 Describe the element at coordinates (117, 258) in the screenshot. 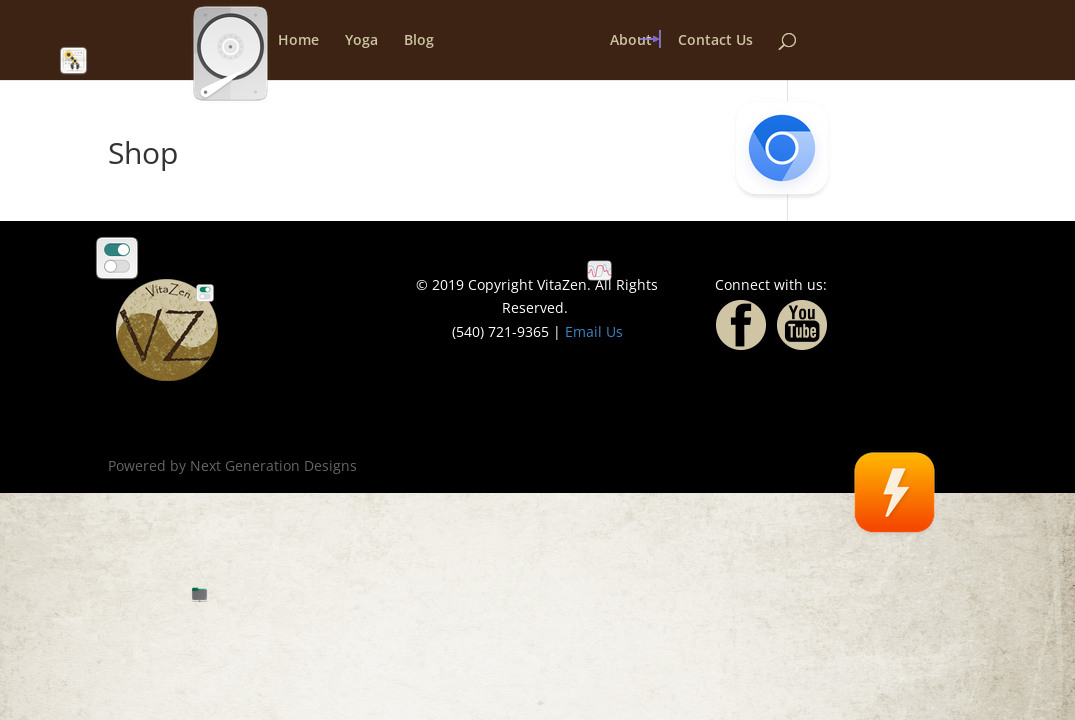

I see `open unity tweak tool settings` at that location.